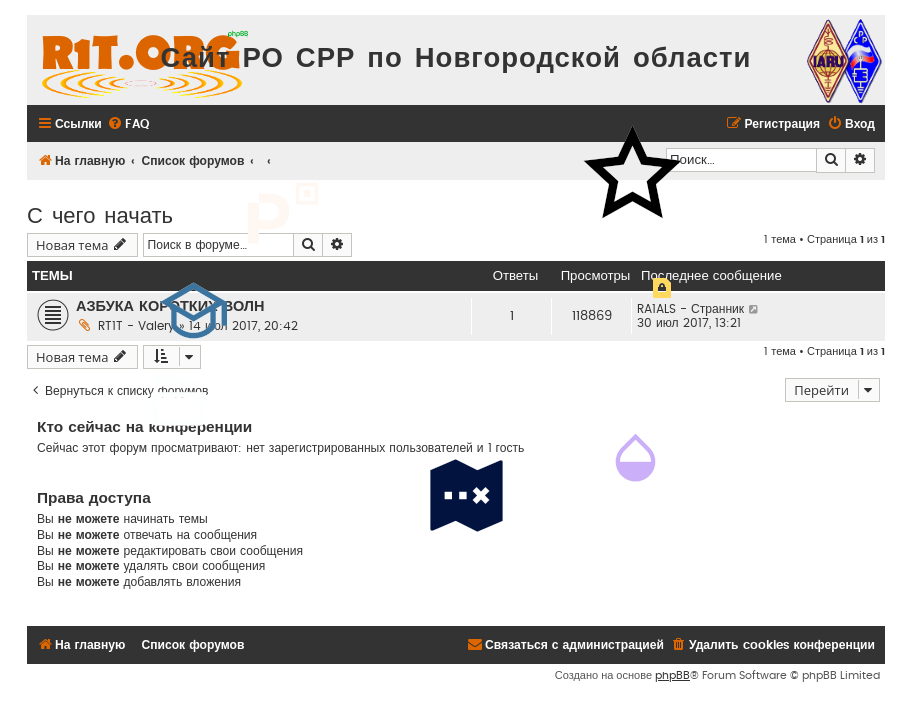 The height and width of the screenshot is (727, 912). Describe the element at coordinates (635, 459) in the screenshot. I see `adjust color contrast settings` at that location.